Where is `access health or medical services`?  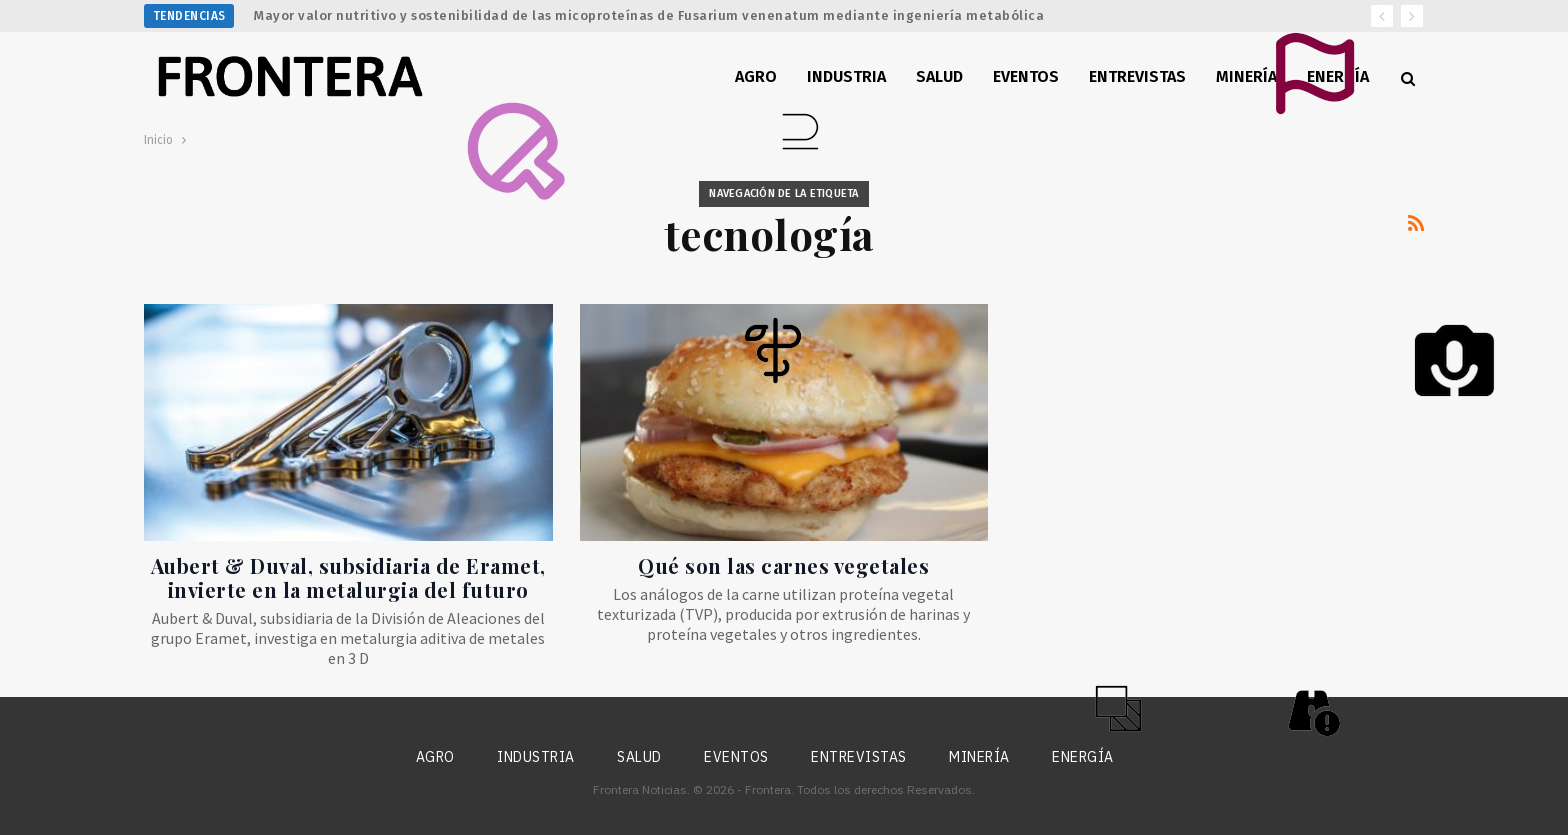 access health or medical services is located at coordinates (775, 350).